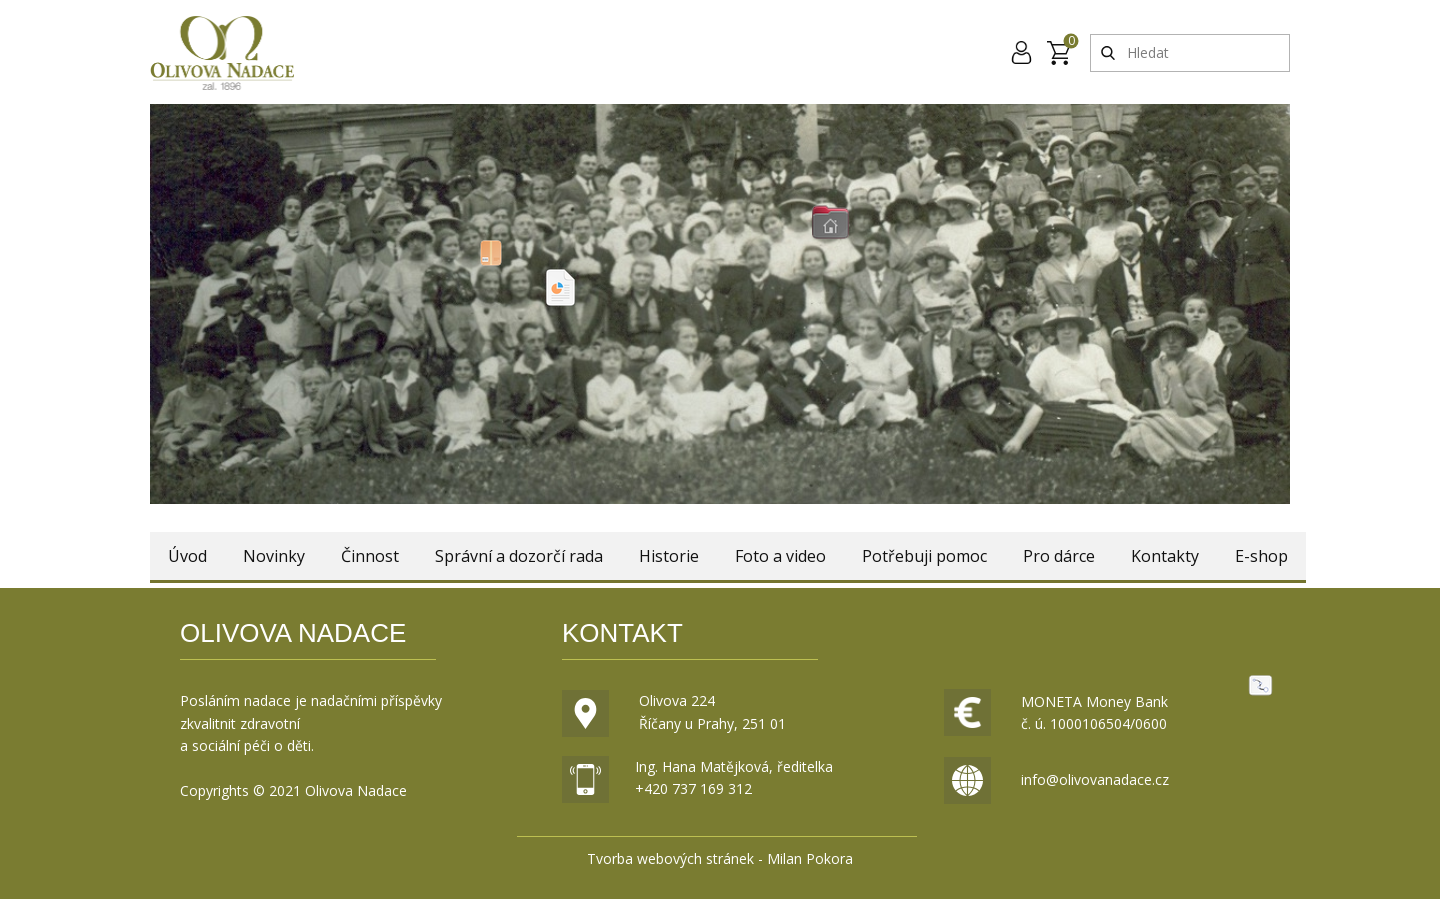 The height and width of the screenshot is (899, 1440). What do you see at coordinates (830, 221) in the screenshot?
I see `access your home folder` at bounding box center [830, 221].